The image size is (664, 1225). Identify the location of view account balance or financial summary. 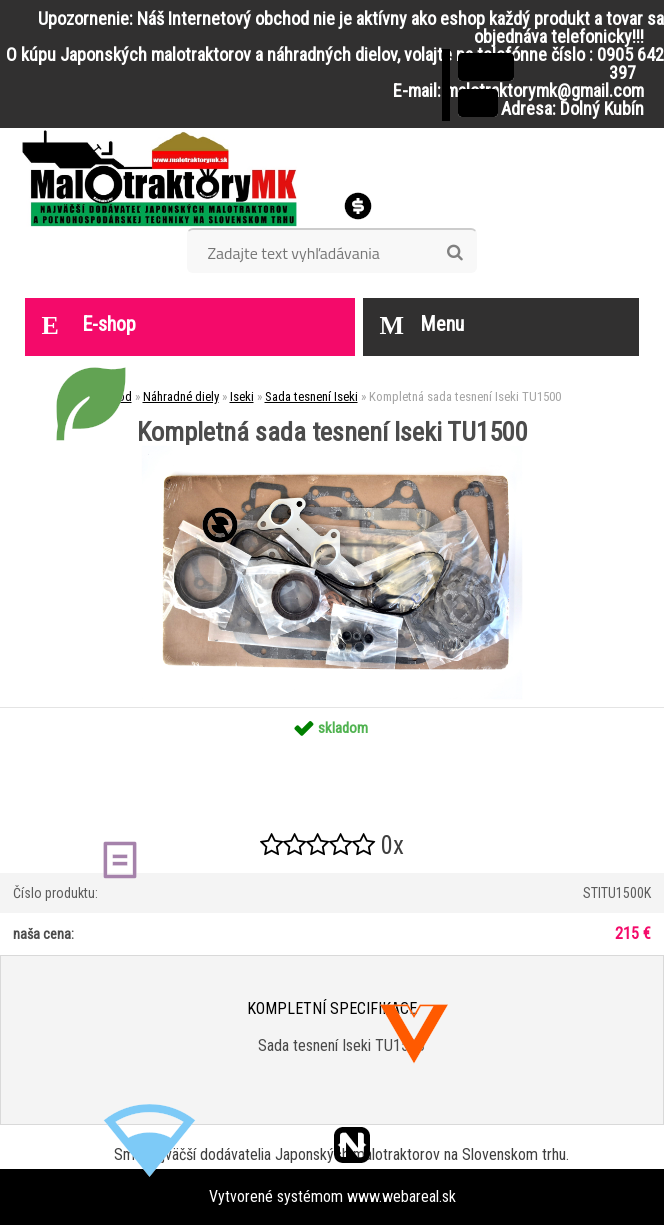
(358, 206).